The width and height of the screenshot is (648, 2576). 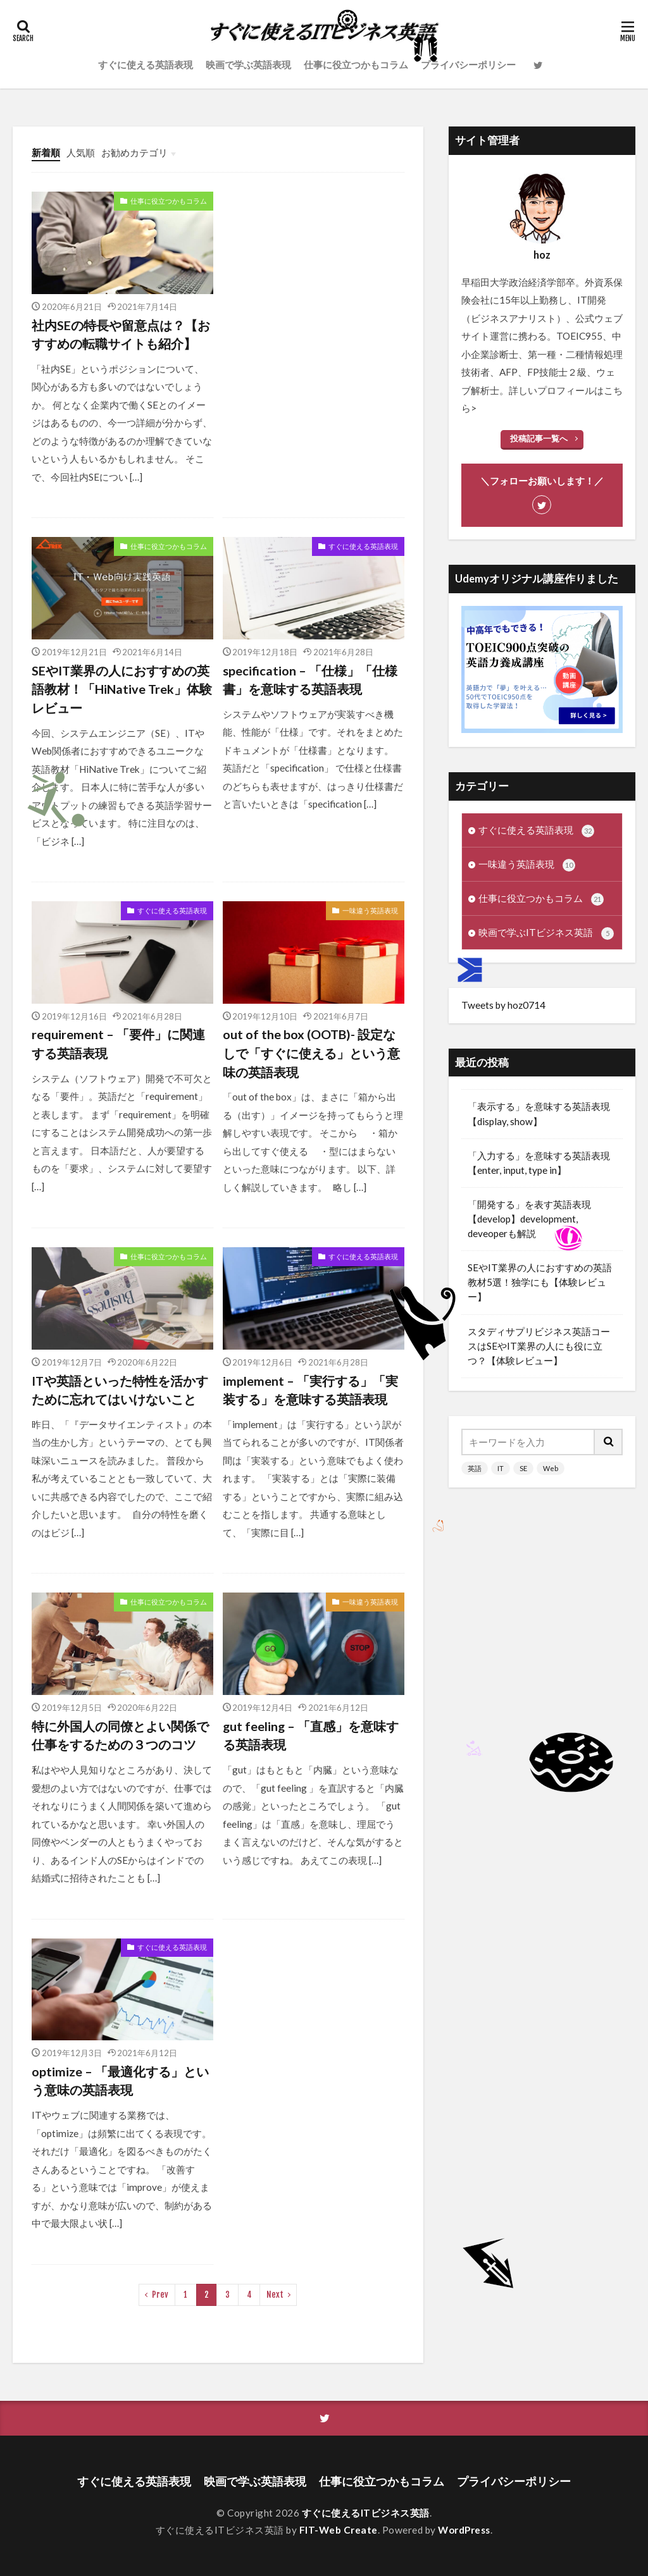 What do you see at coordinates (425, 49) in the screenshot?
I see `equip leg armor to your character` at bounding box center [425, 49].